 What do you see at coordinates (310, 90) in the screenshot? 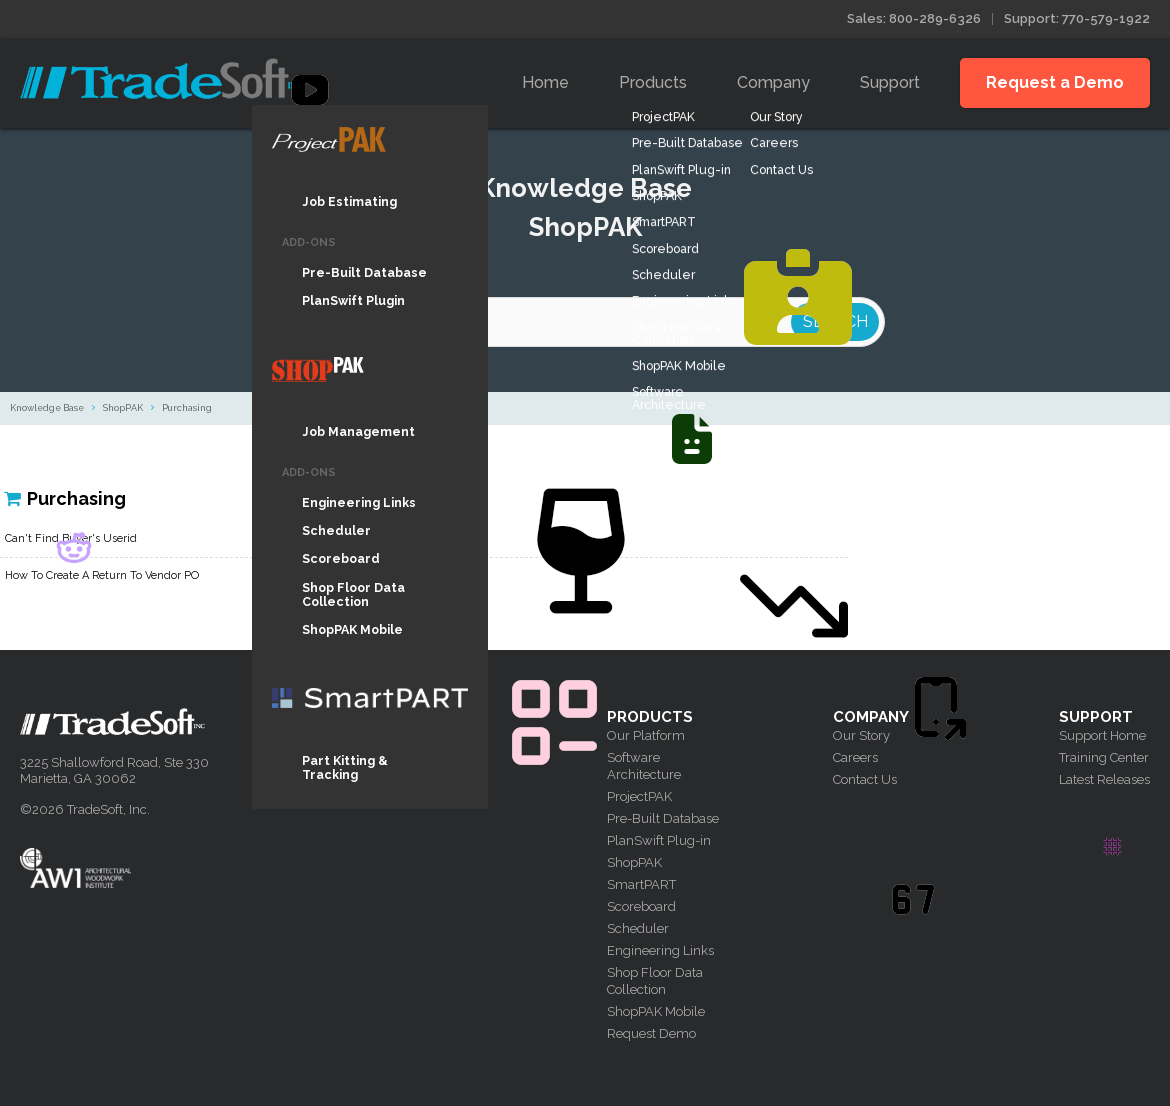
I see `open YouTube` at bounding box center [310, 90].